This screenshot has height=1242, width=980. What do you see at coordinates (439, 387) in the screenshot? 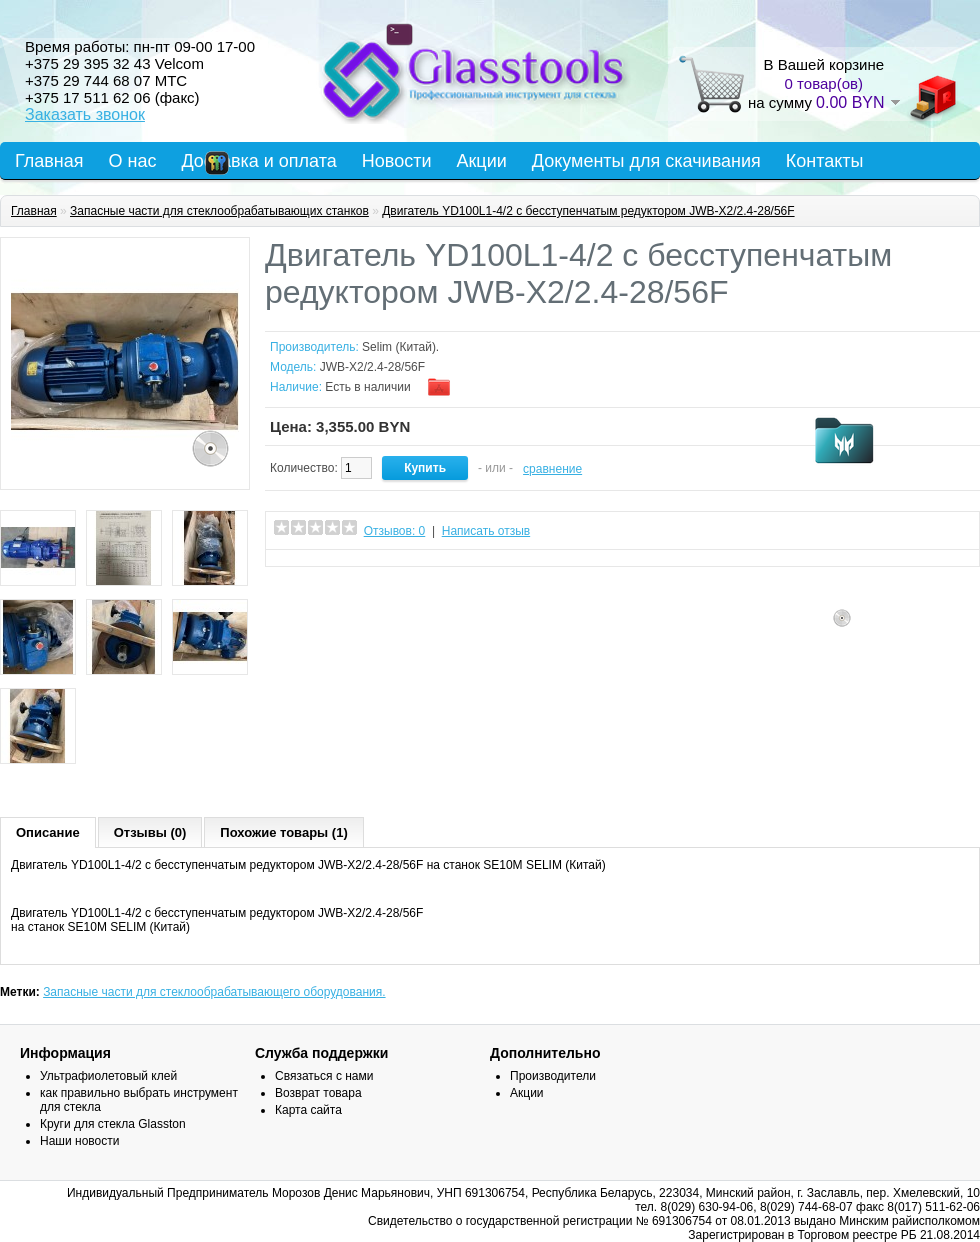
I see `open templates folder` at bounding box center [439, 387].